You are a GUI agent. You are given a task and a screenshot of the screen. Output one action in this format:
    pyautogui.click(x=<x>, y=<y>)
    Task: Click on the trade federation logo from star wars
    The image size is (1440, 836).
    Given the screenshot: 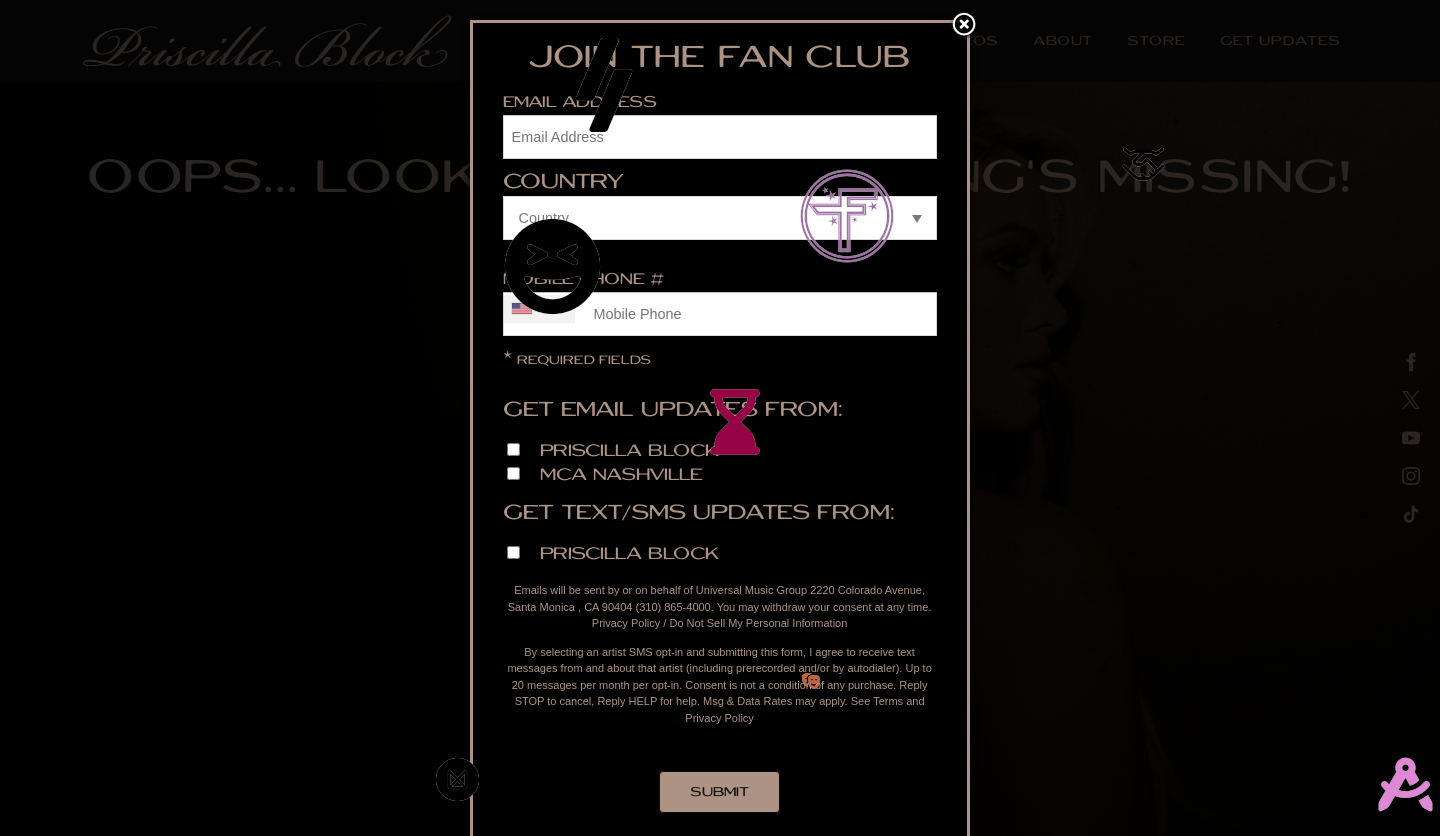 What is the action you would take?
    pyautogui.click(x=847, y=216)
    